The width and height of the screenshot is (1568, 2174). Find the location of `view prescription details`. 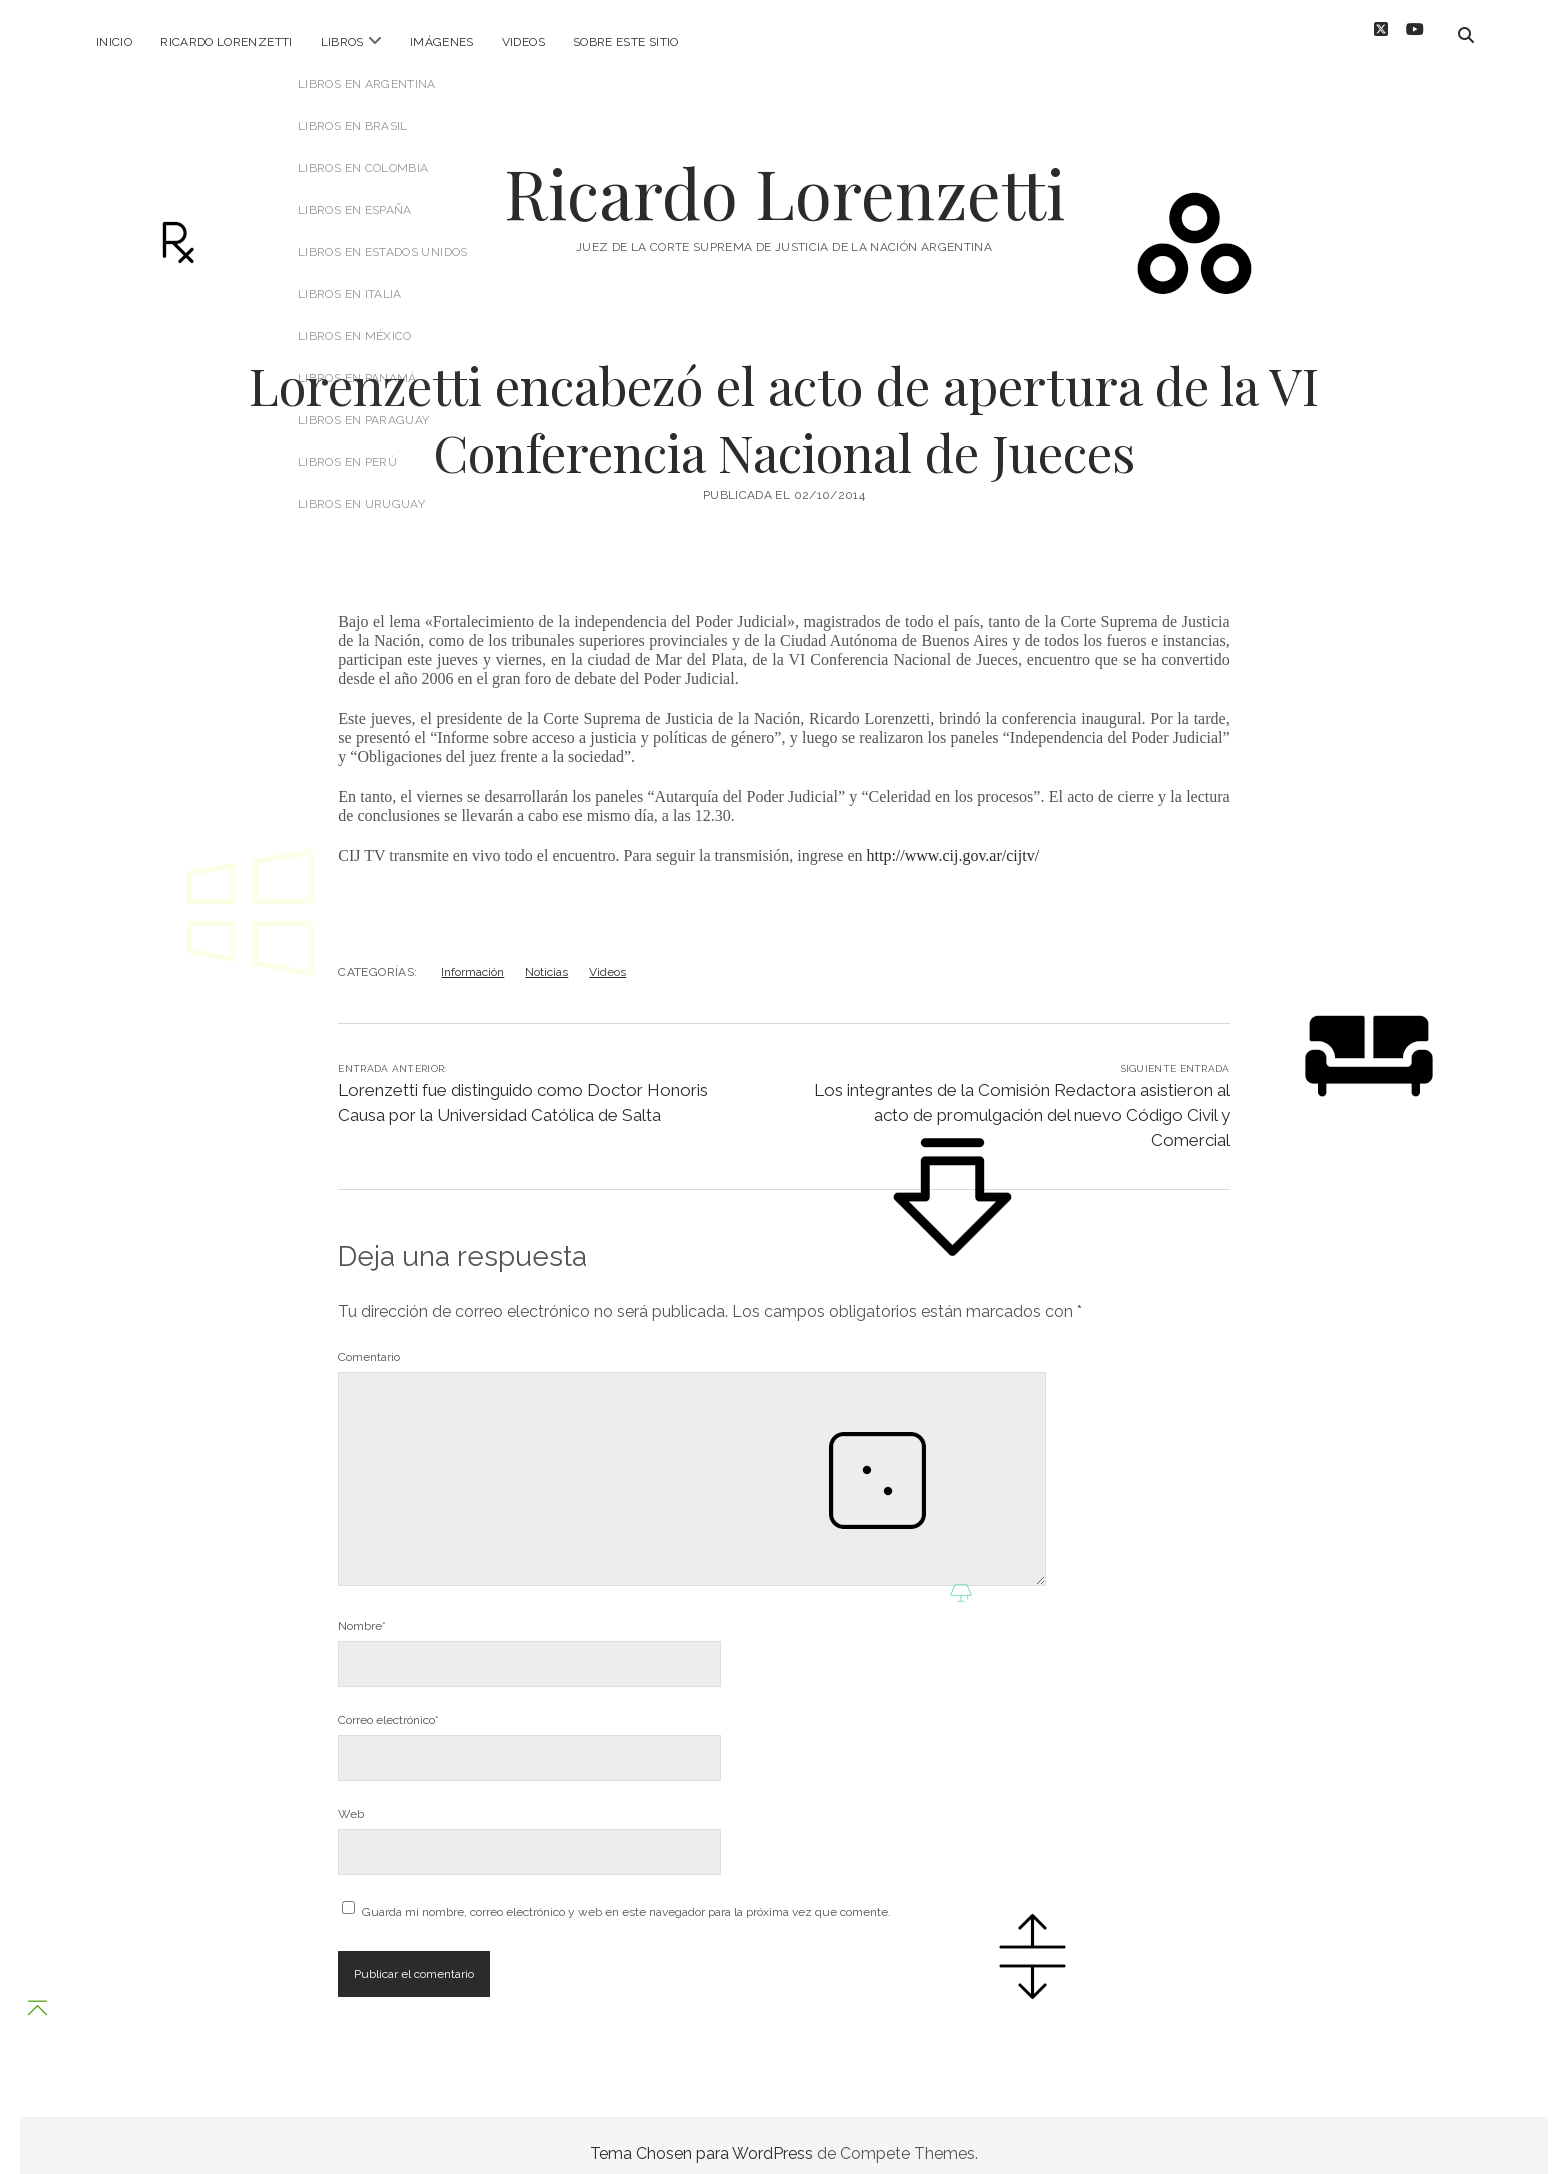

view prescription details is located at coordinates (176, 242).